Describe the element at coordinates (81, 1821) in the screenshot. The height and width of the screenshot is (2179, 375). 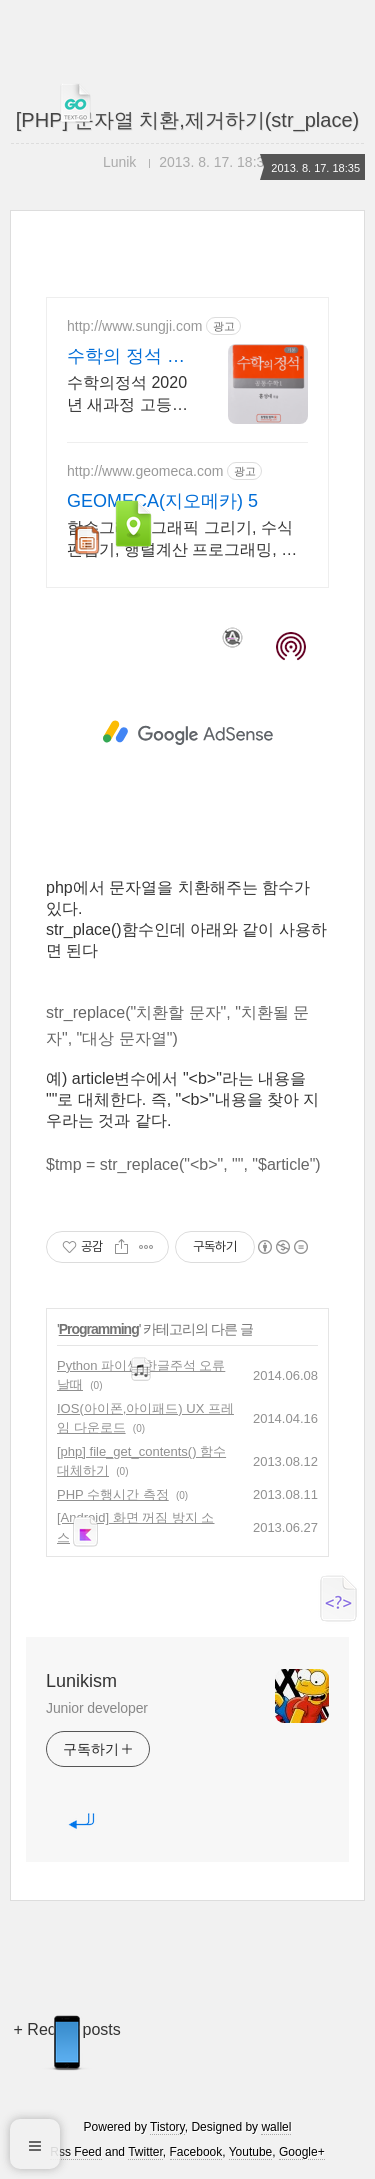
I see `reply to all recipients in an email thread` at that location.